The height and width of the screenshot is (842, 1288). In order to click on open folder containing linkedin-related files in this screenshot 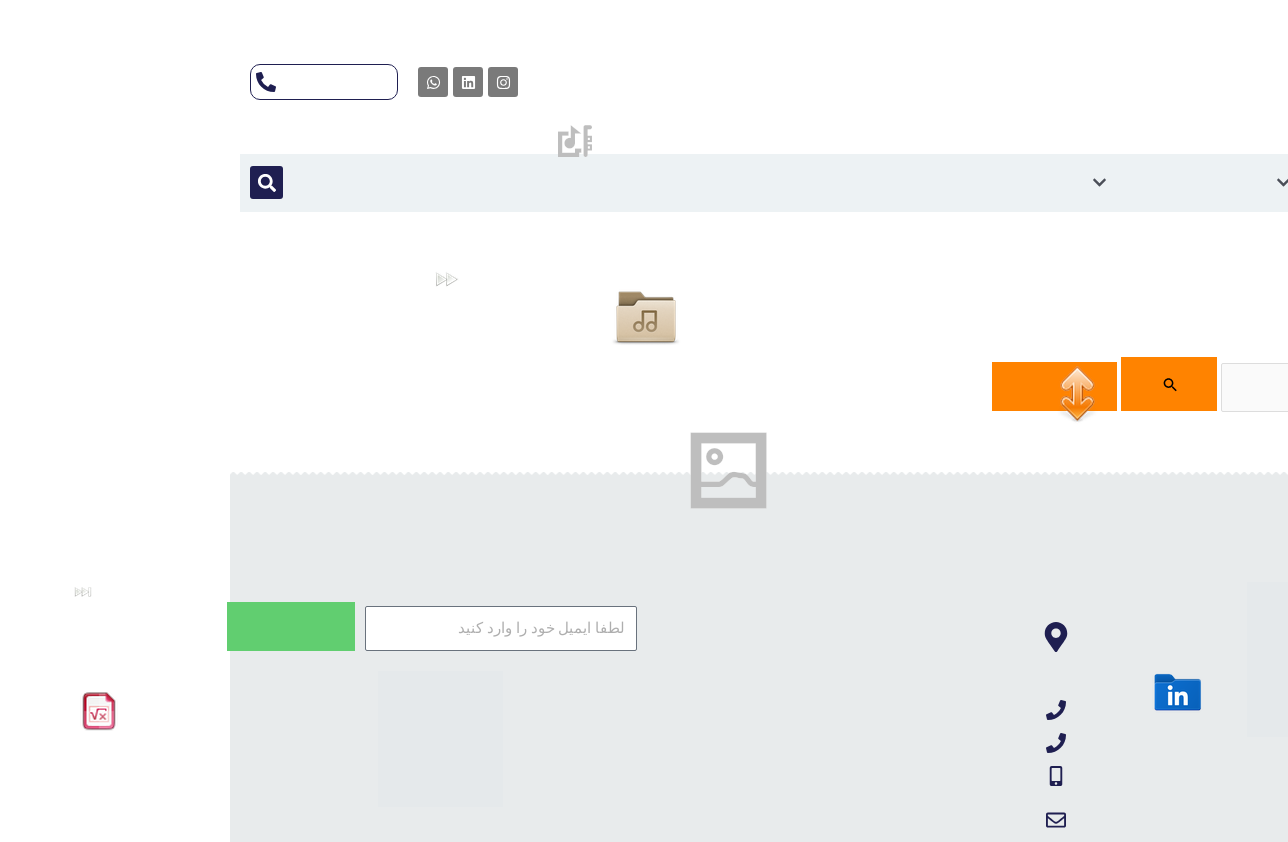, I will do `click(1177, 693)`.